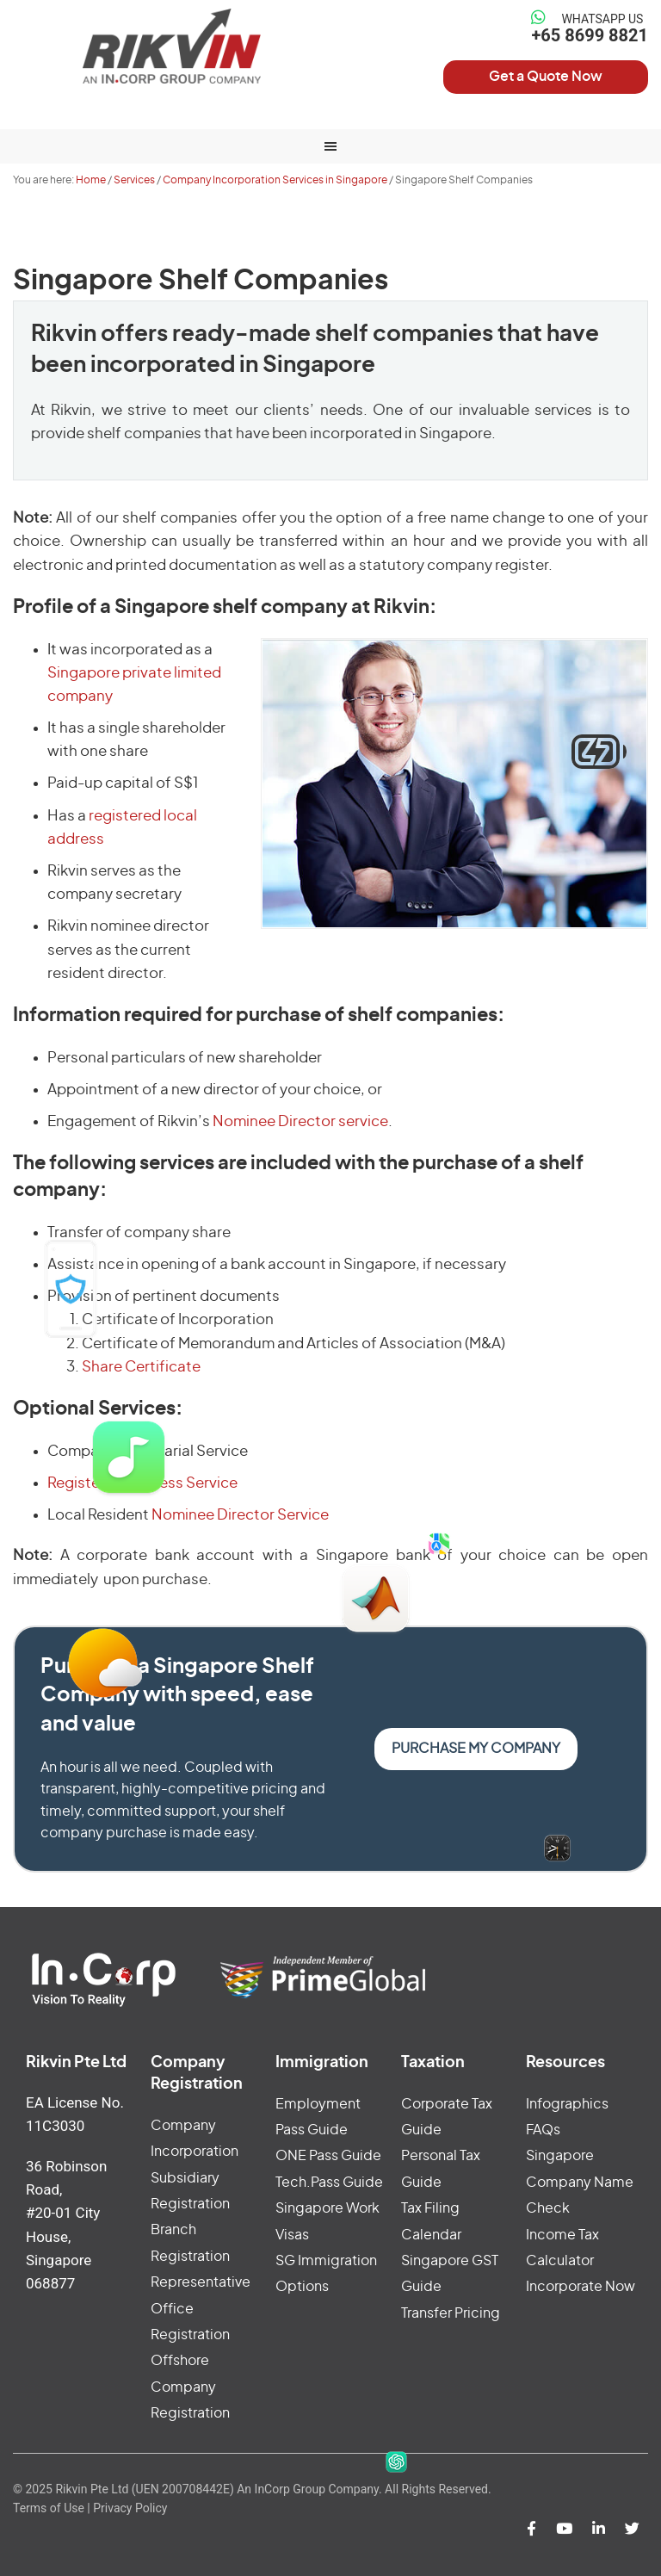 The width and height of the screenshot is (661, 2576). What do you see at coordinates (439, 1544) in the screenshot?
I see `open gnome maps application` at bounding box center [439, 1544].